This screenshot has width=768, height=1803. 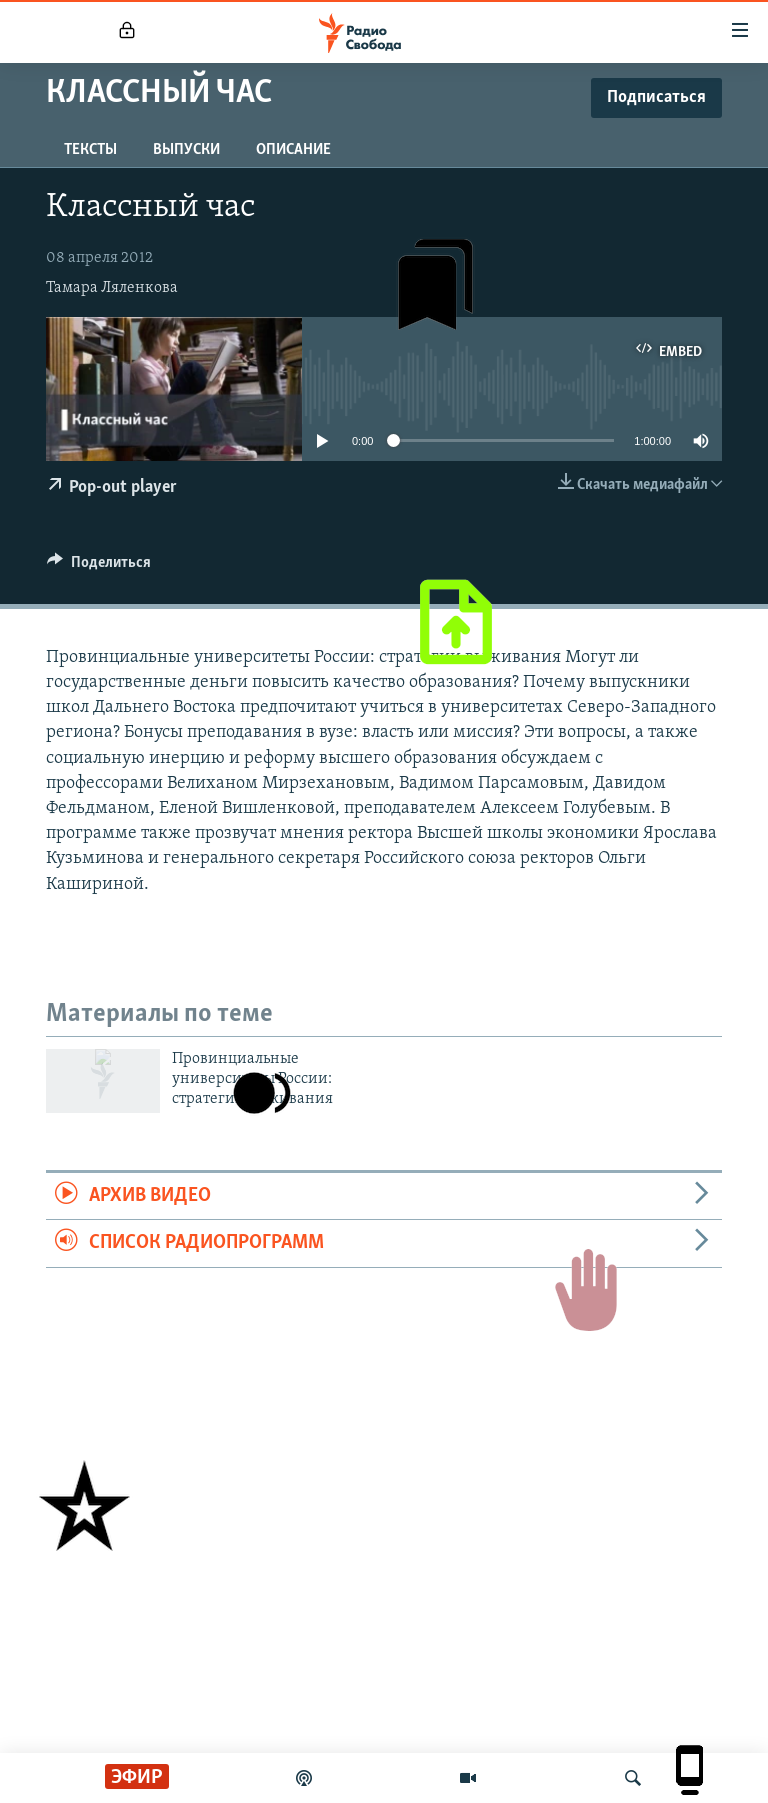 I want to click on dock your device to a charging station, so click(x=690, y=1770).